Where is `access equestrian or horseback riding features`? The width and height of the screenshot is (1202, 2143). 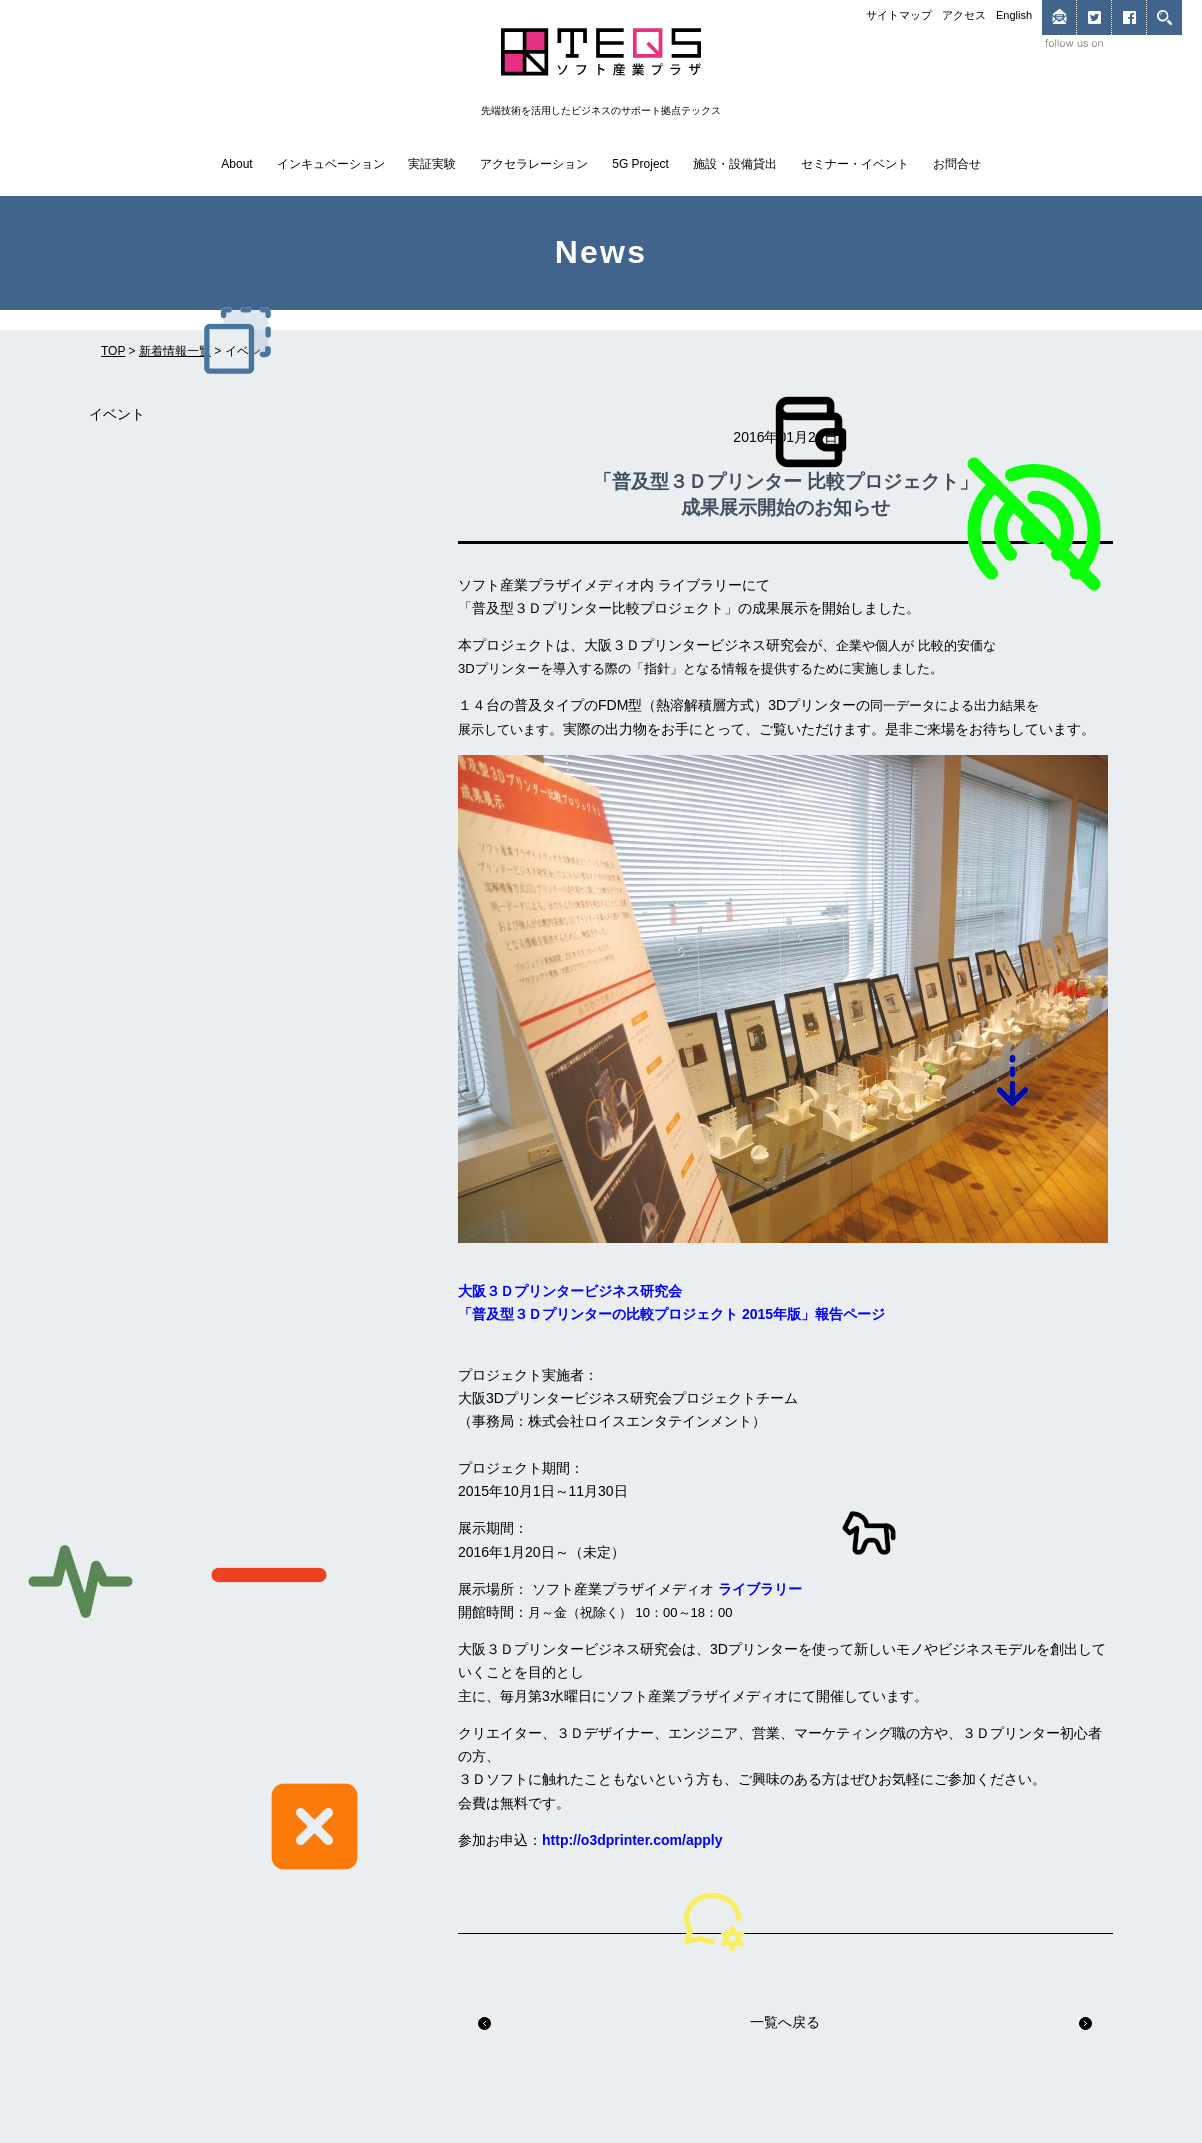
access equestrian or horseback riding features is located at coordinates (869, 1533).